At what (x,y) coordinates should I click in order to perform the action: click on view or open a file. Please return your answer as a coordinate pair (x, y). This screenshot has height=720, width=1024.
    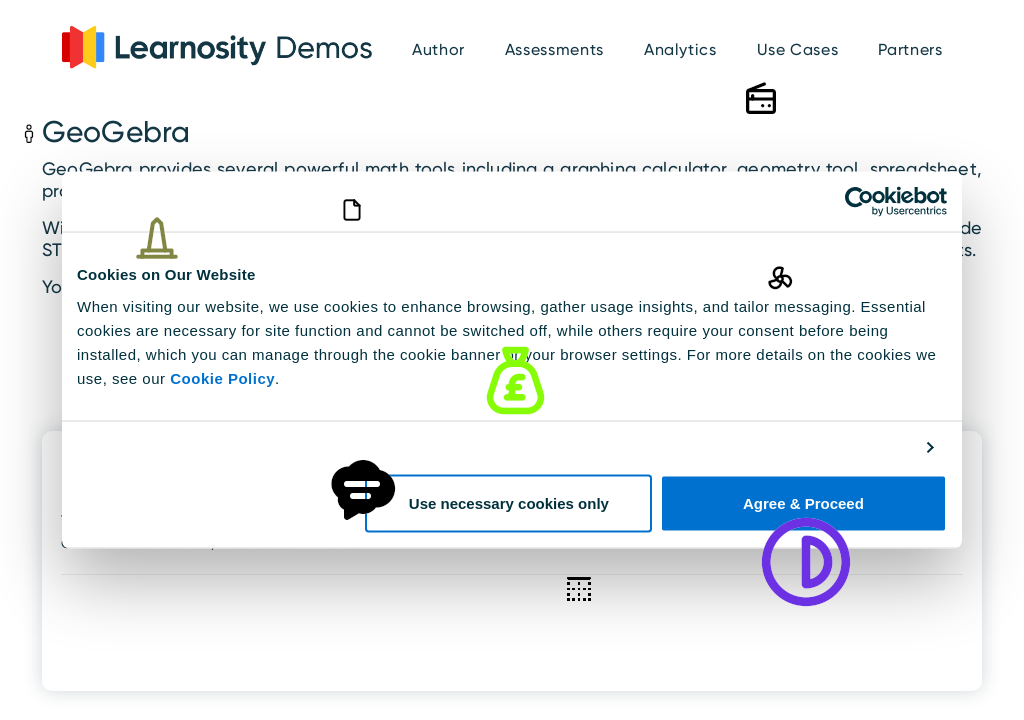
    Looking at the image, I should click on (352, 210).